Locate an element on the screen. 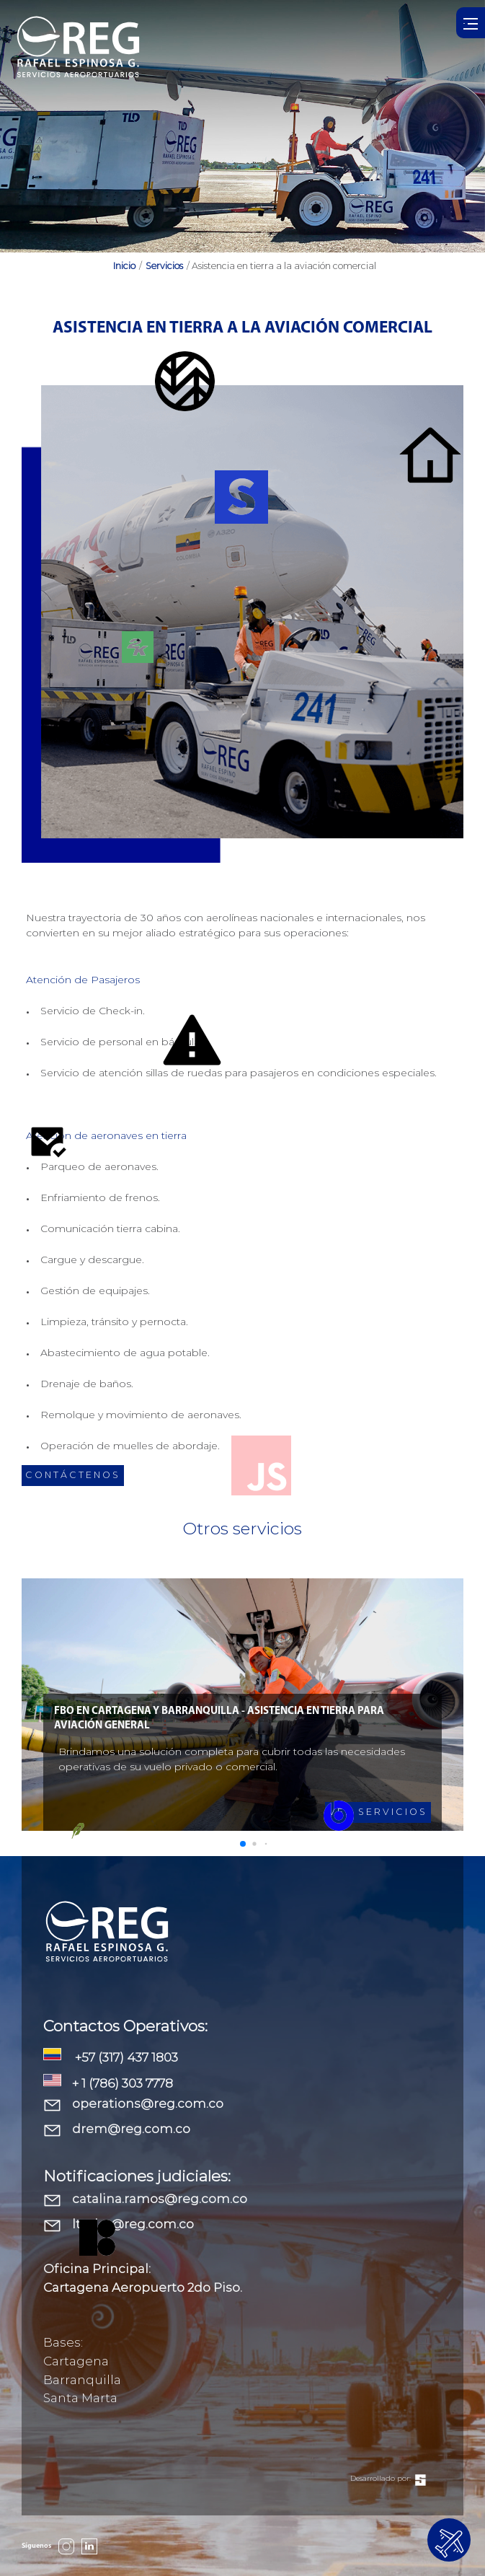  open the Robinhood investing app is located at coordinates (78, 1831).